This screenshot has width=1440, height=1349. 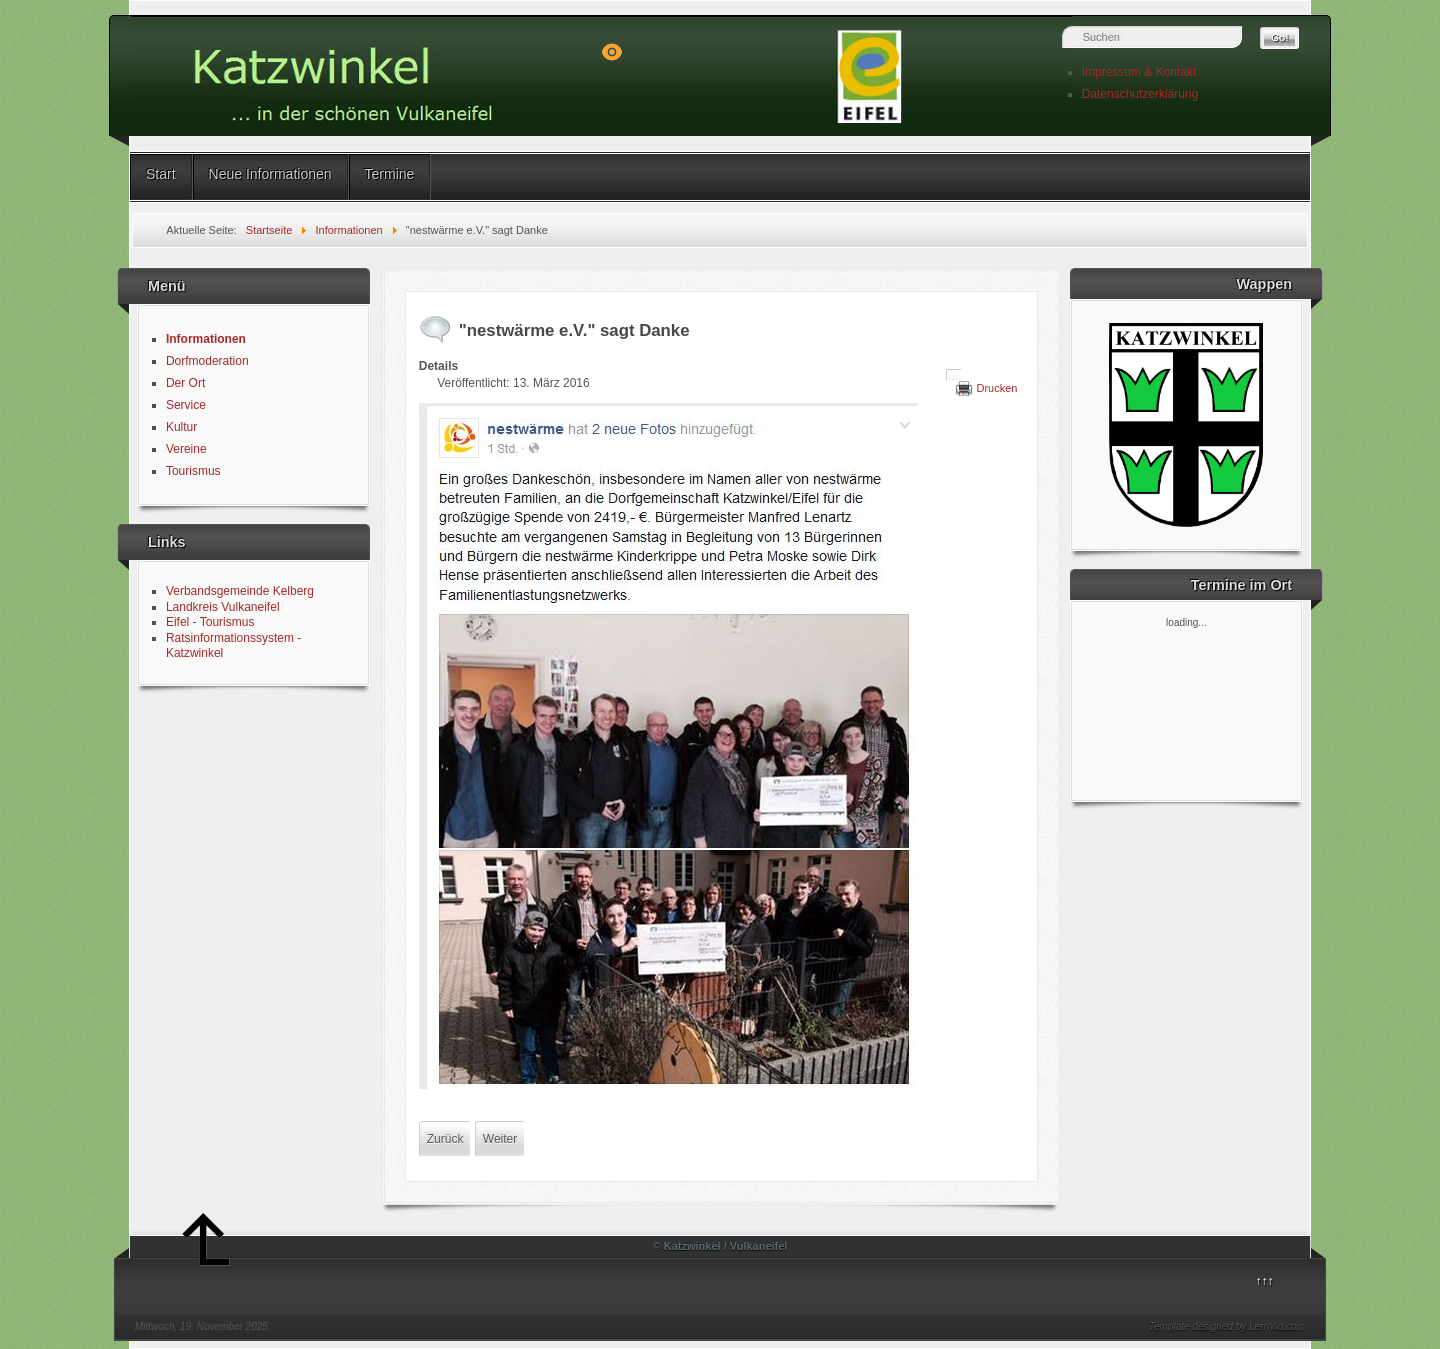 What do you see at coordinates (612, 52) in the screenshot?
I see `view or preview content` at bounding box center [612, 52].